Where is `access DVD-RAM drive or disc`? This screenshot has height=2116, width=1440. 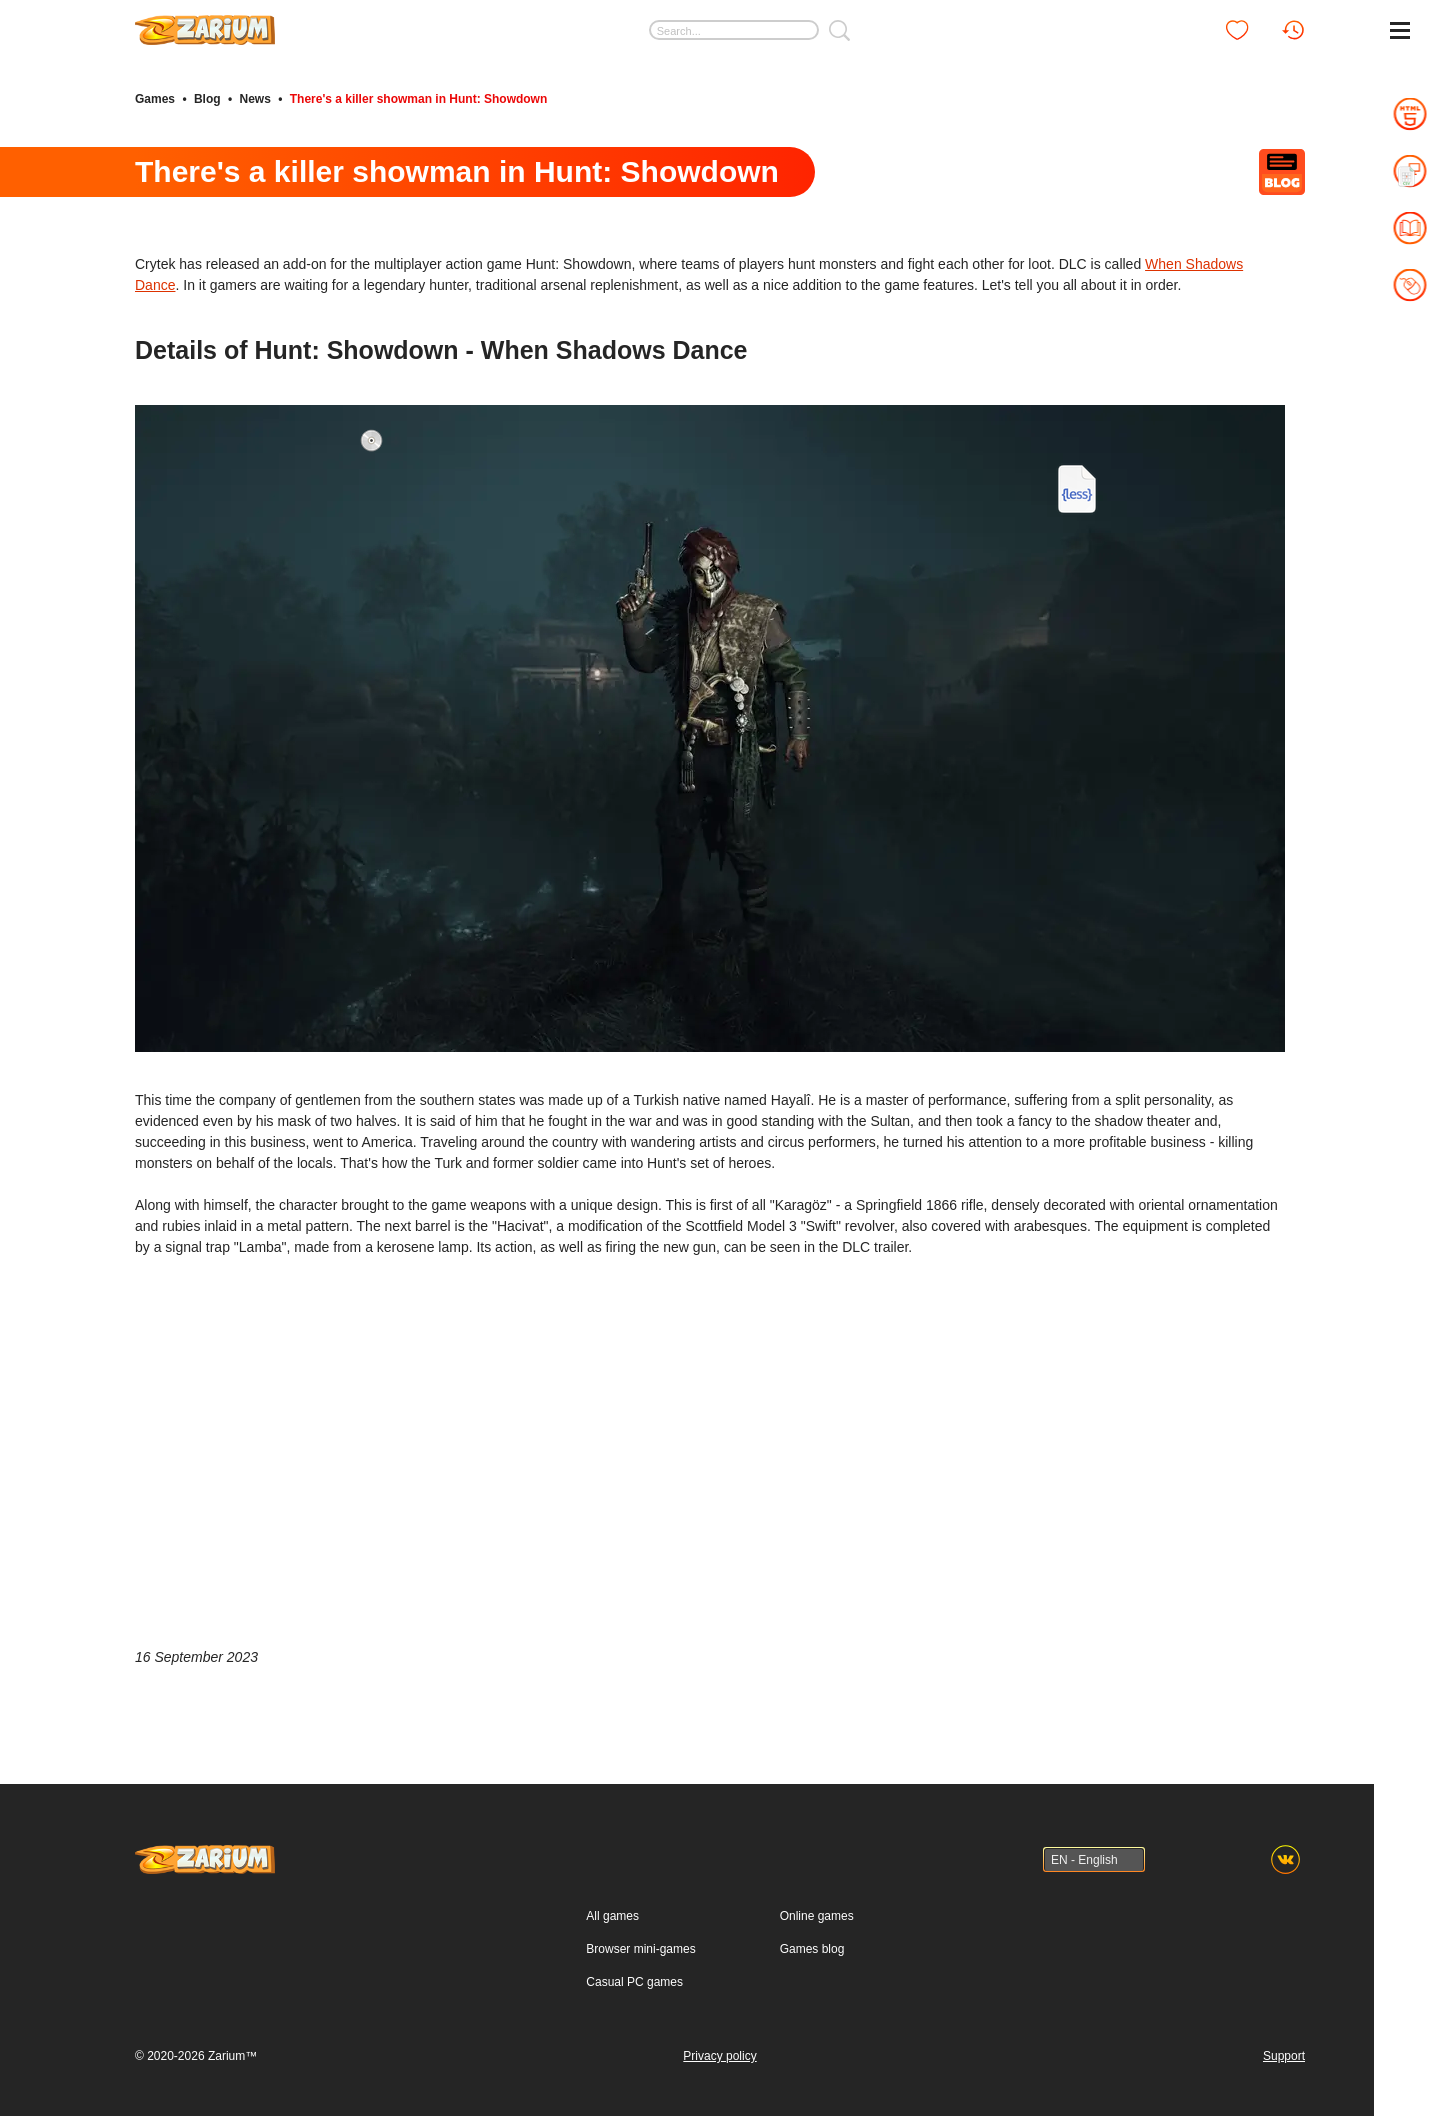 access DVD-RAM drive or disc is located at coordinates (371, 440).